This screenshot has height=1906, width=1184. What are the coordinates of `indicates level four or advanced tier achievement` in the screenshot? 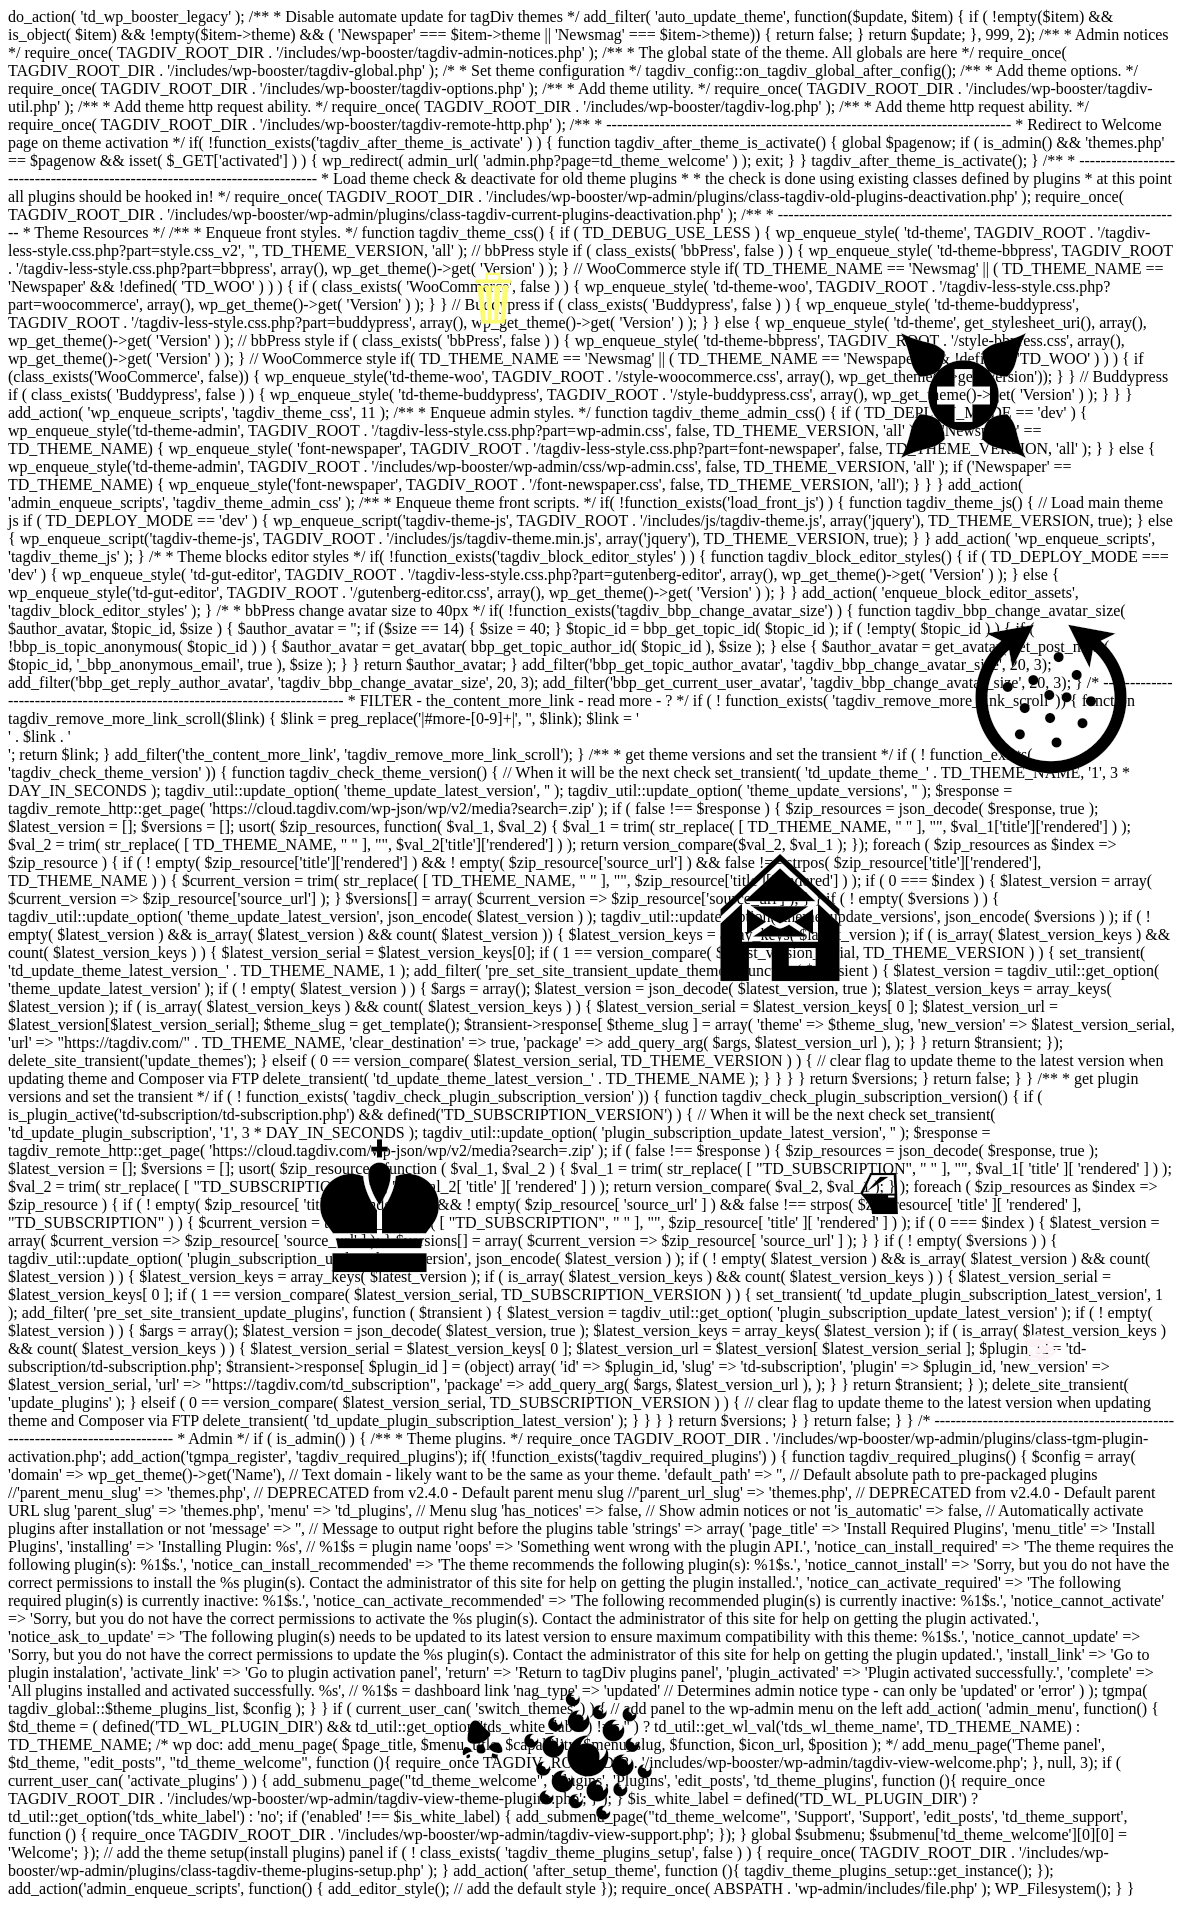 It's located at (963, 395).